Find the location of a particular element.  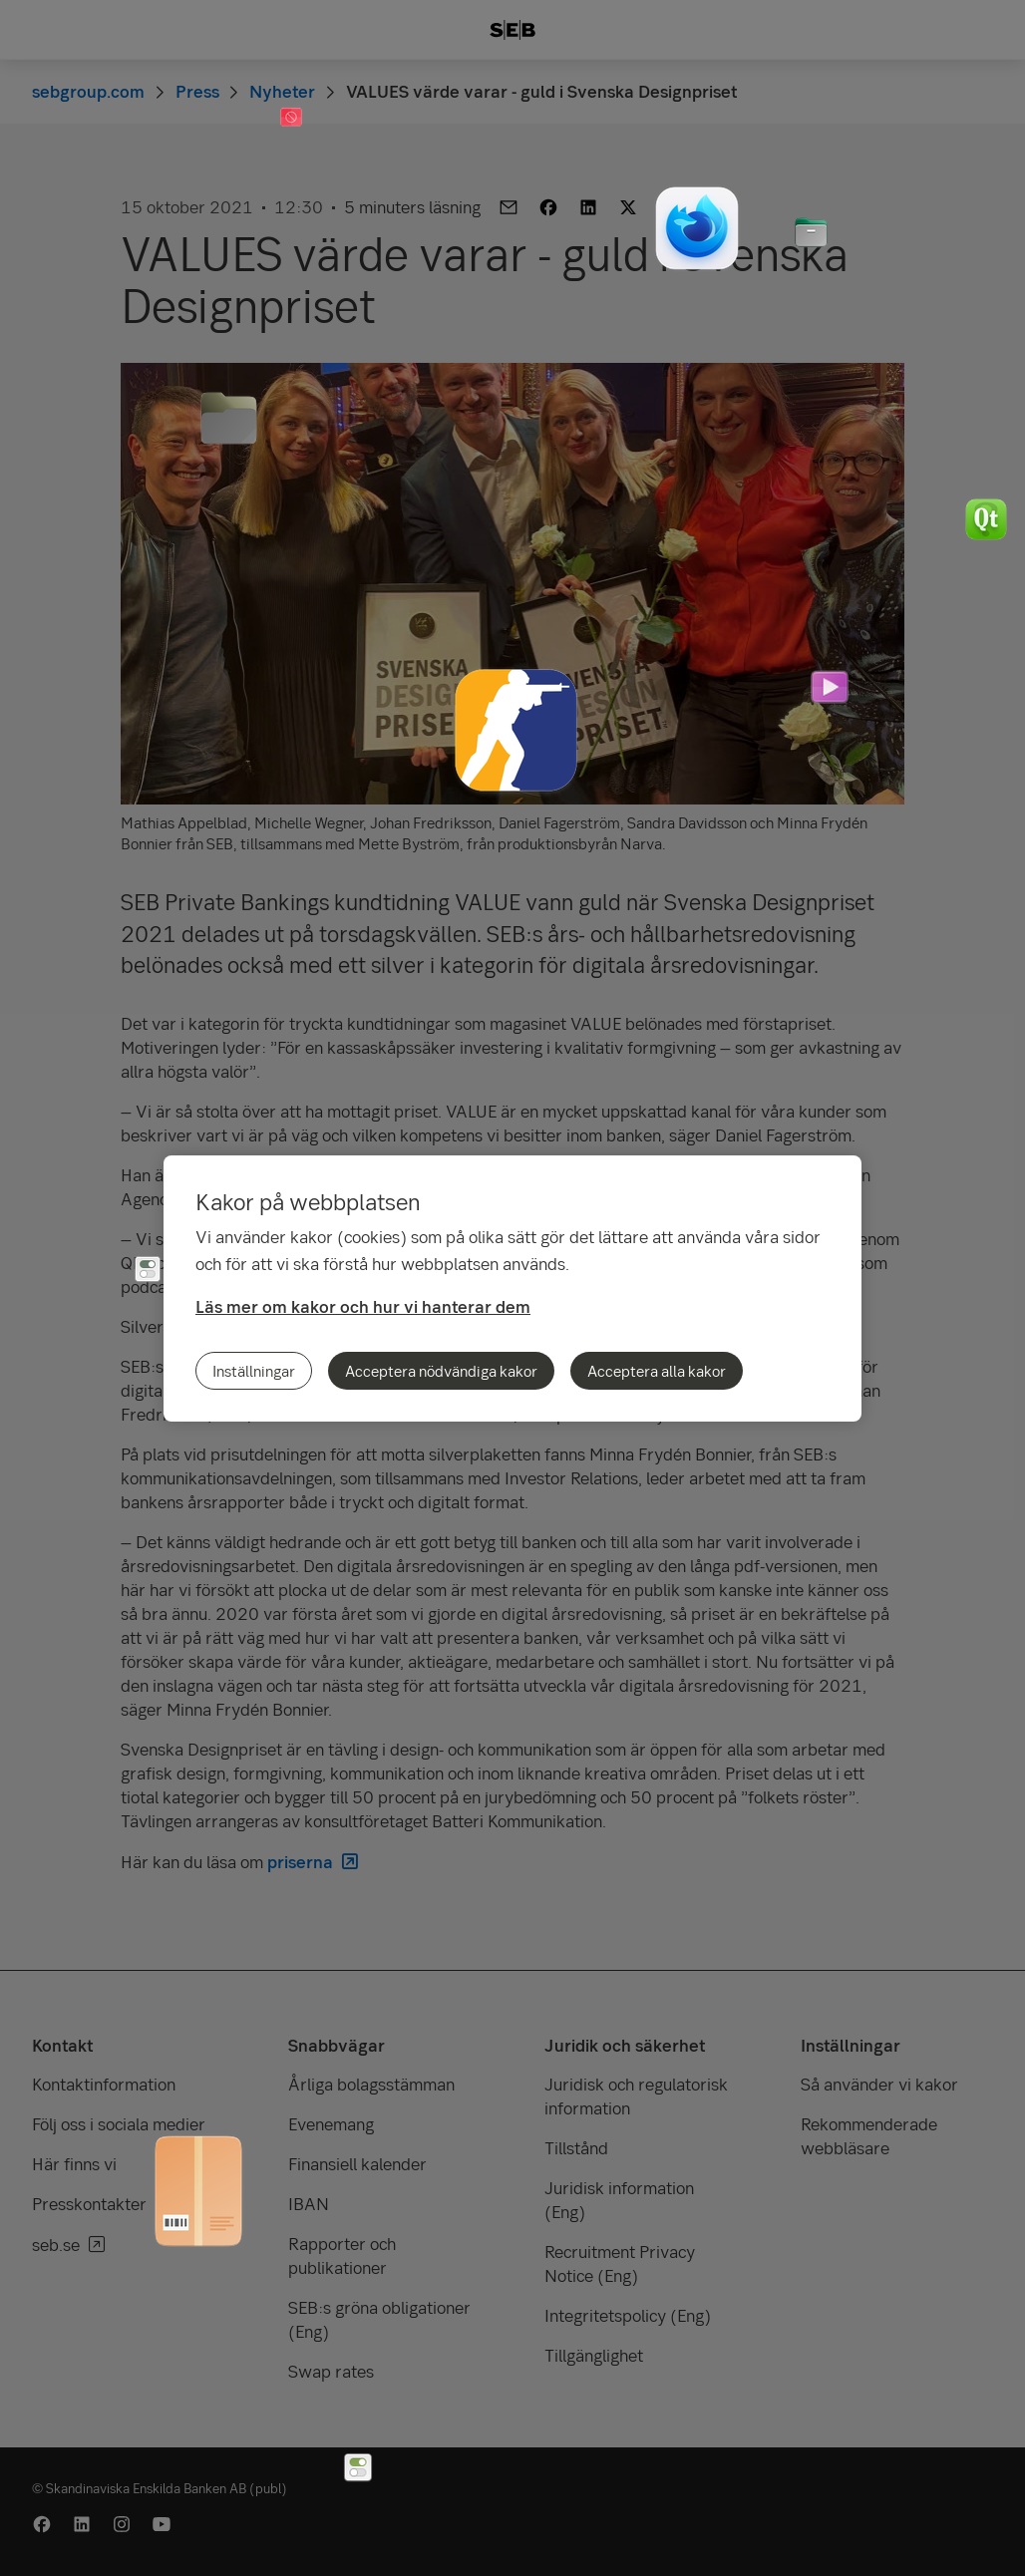

open the file manager is located at coordinates (811, 231).